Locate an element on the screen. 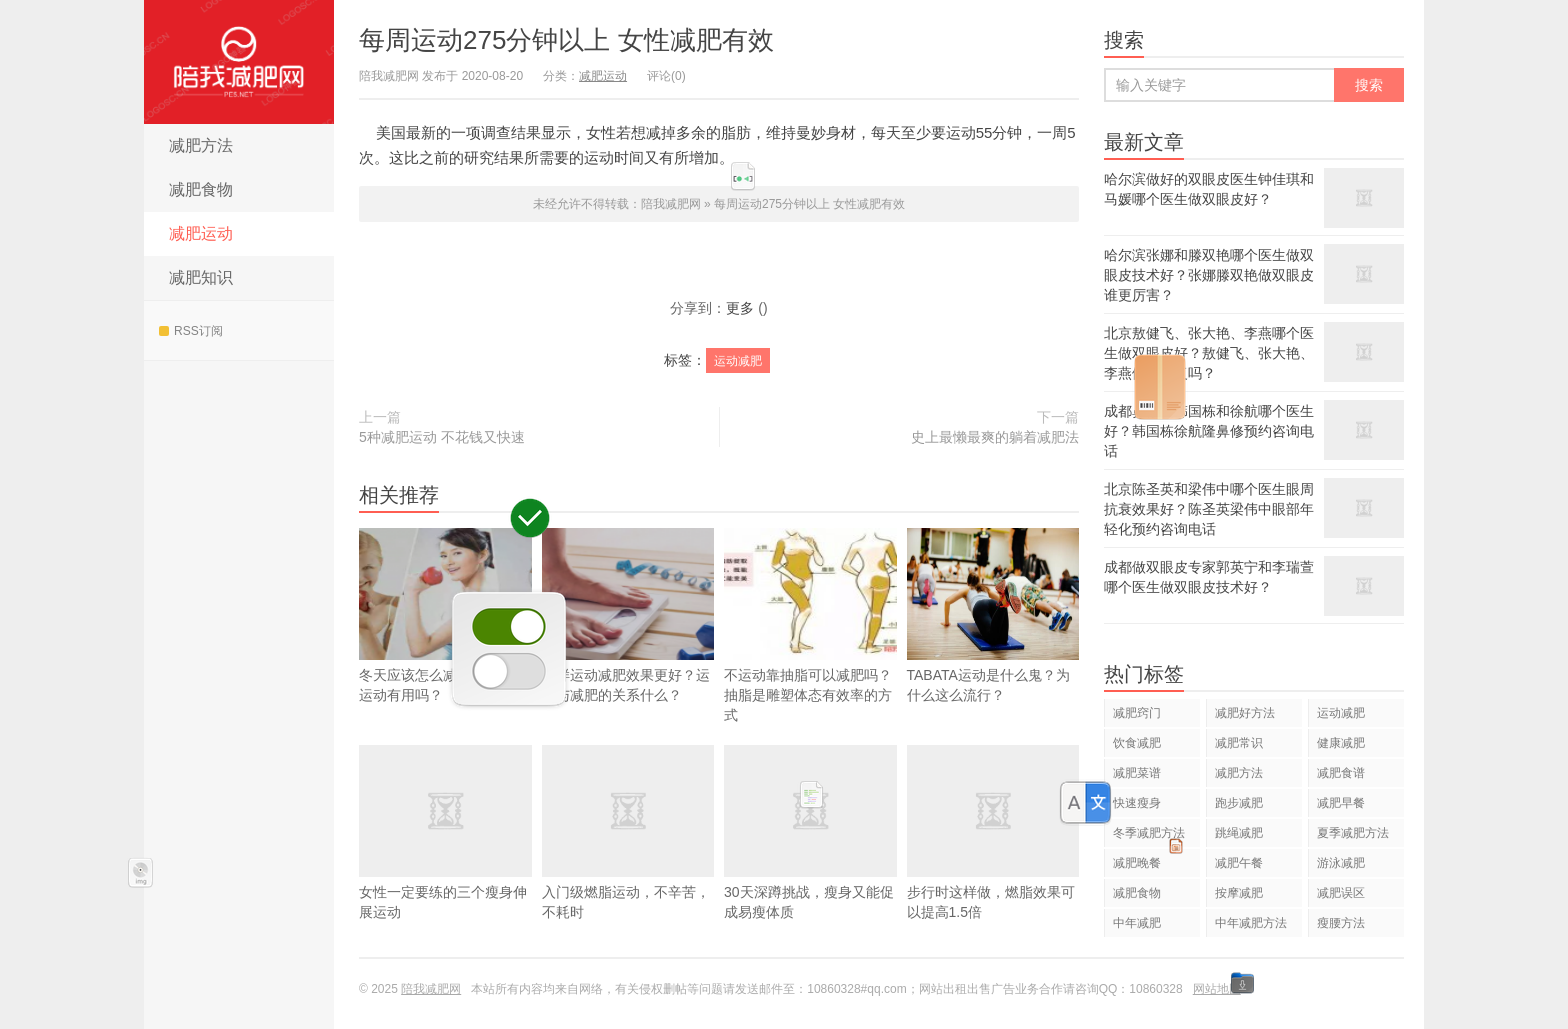 This screenshot has width=1568, height=1029. indicates file has been successfully synced is located at coordinates (530, 518).